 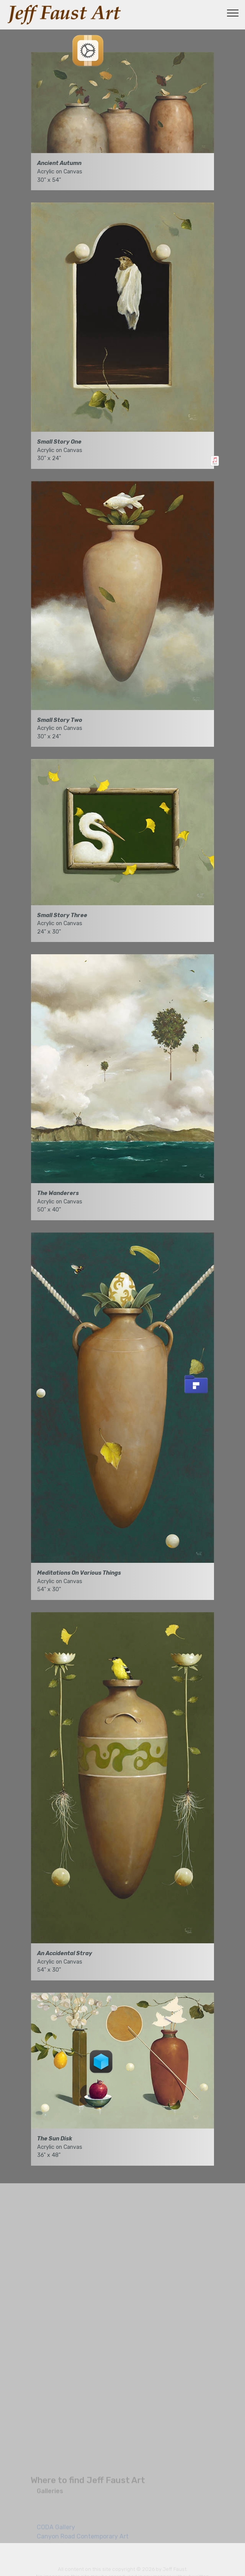 I want to click on a system component or runtime file, so click(x=88, y=51).